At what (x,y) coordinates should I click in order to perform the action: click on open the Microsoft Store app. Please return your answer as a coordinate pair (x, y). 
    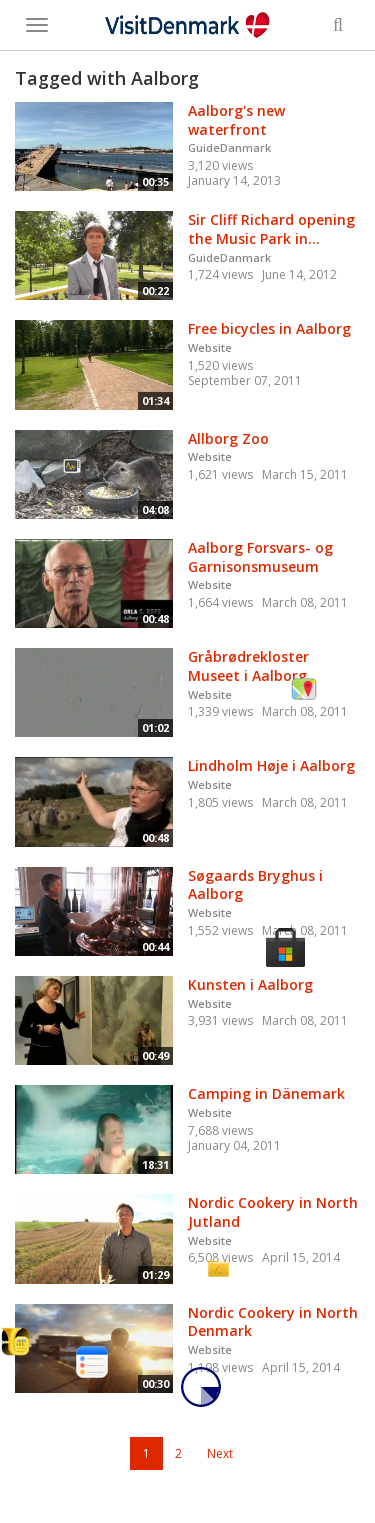
    Looking at the image, I should click on (285, 947).